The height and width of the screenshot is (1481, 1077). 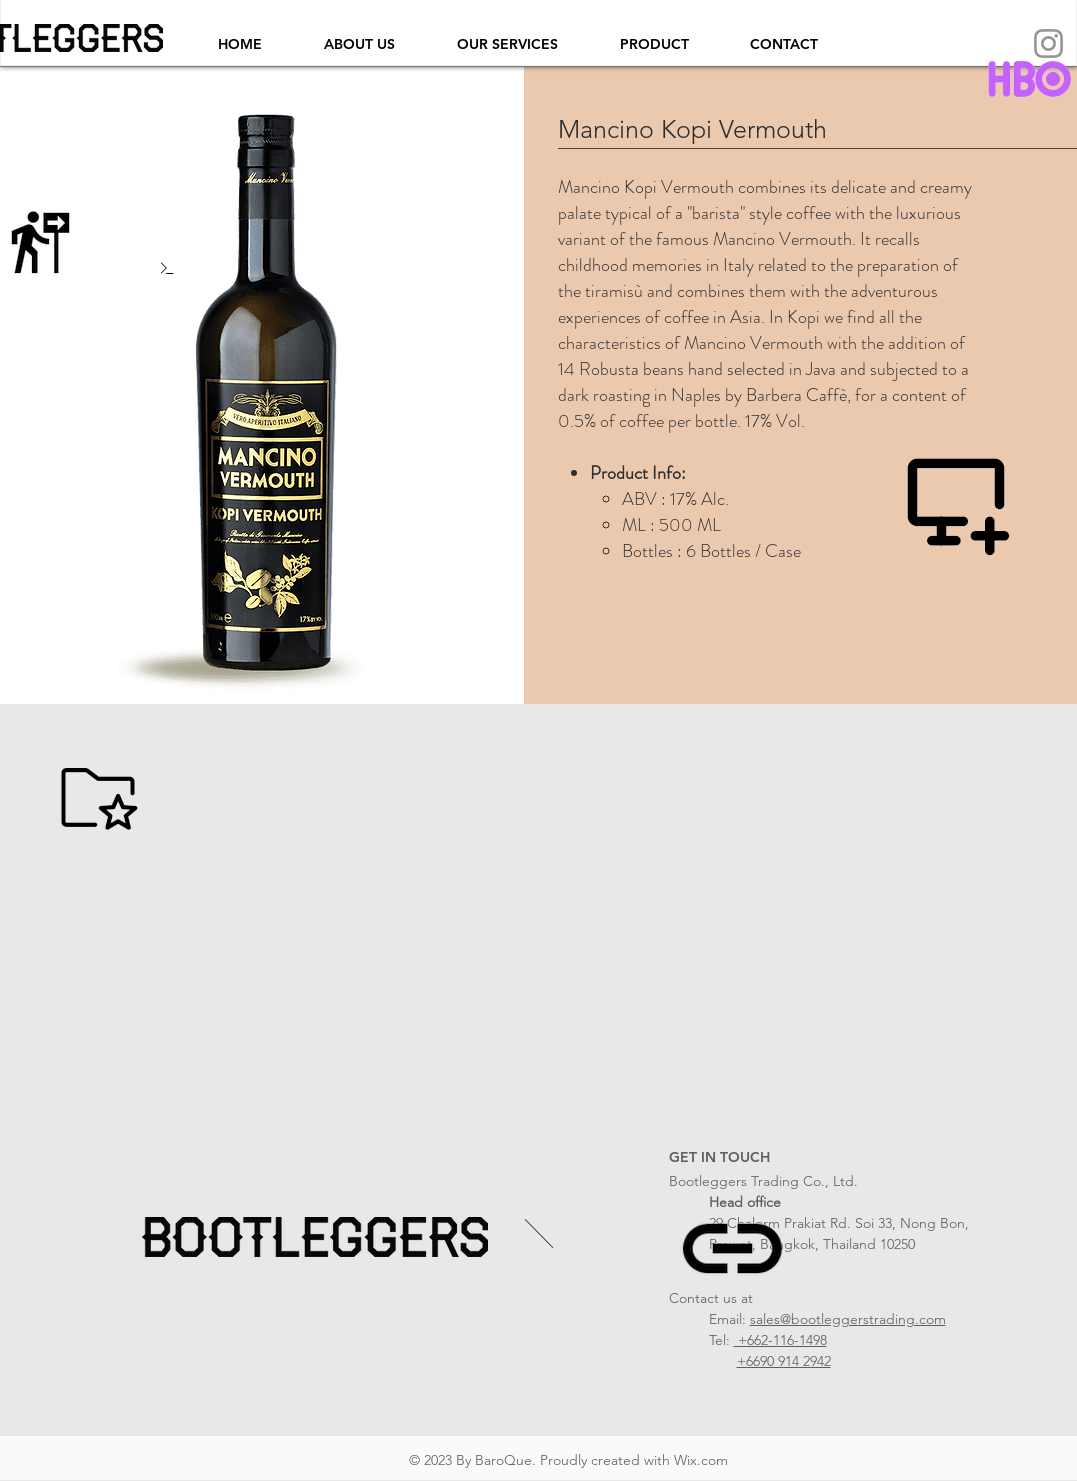 I want to click on copy or share a link, so click(x=732, y=1248).